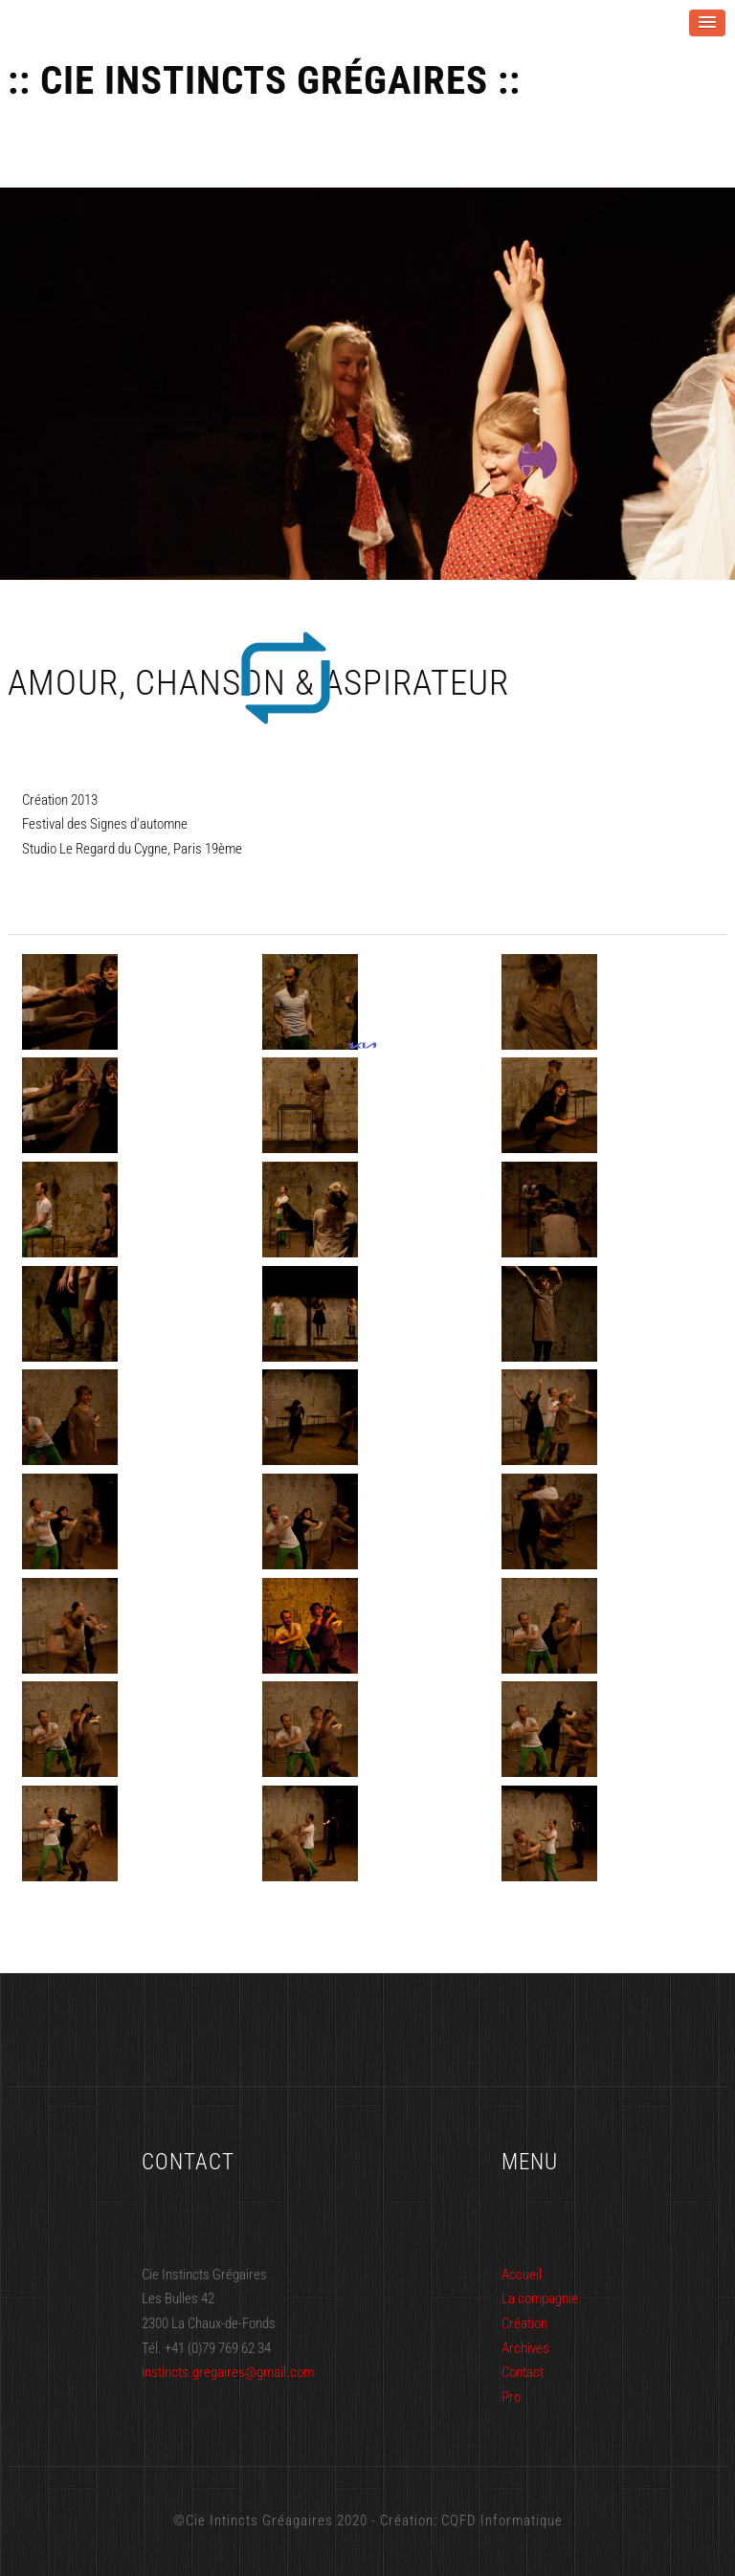 Image resolution: width=735 pixels, height=2576 pixels. What do you see at coordinates (285, 677) in the screenshot?
I see `enable repeat or loop playback` at bounding box center [285, 677].